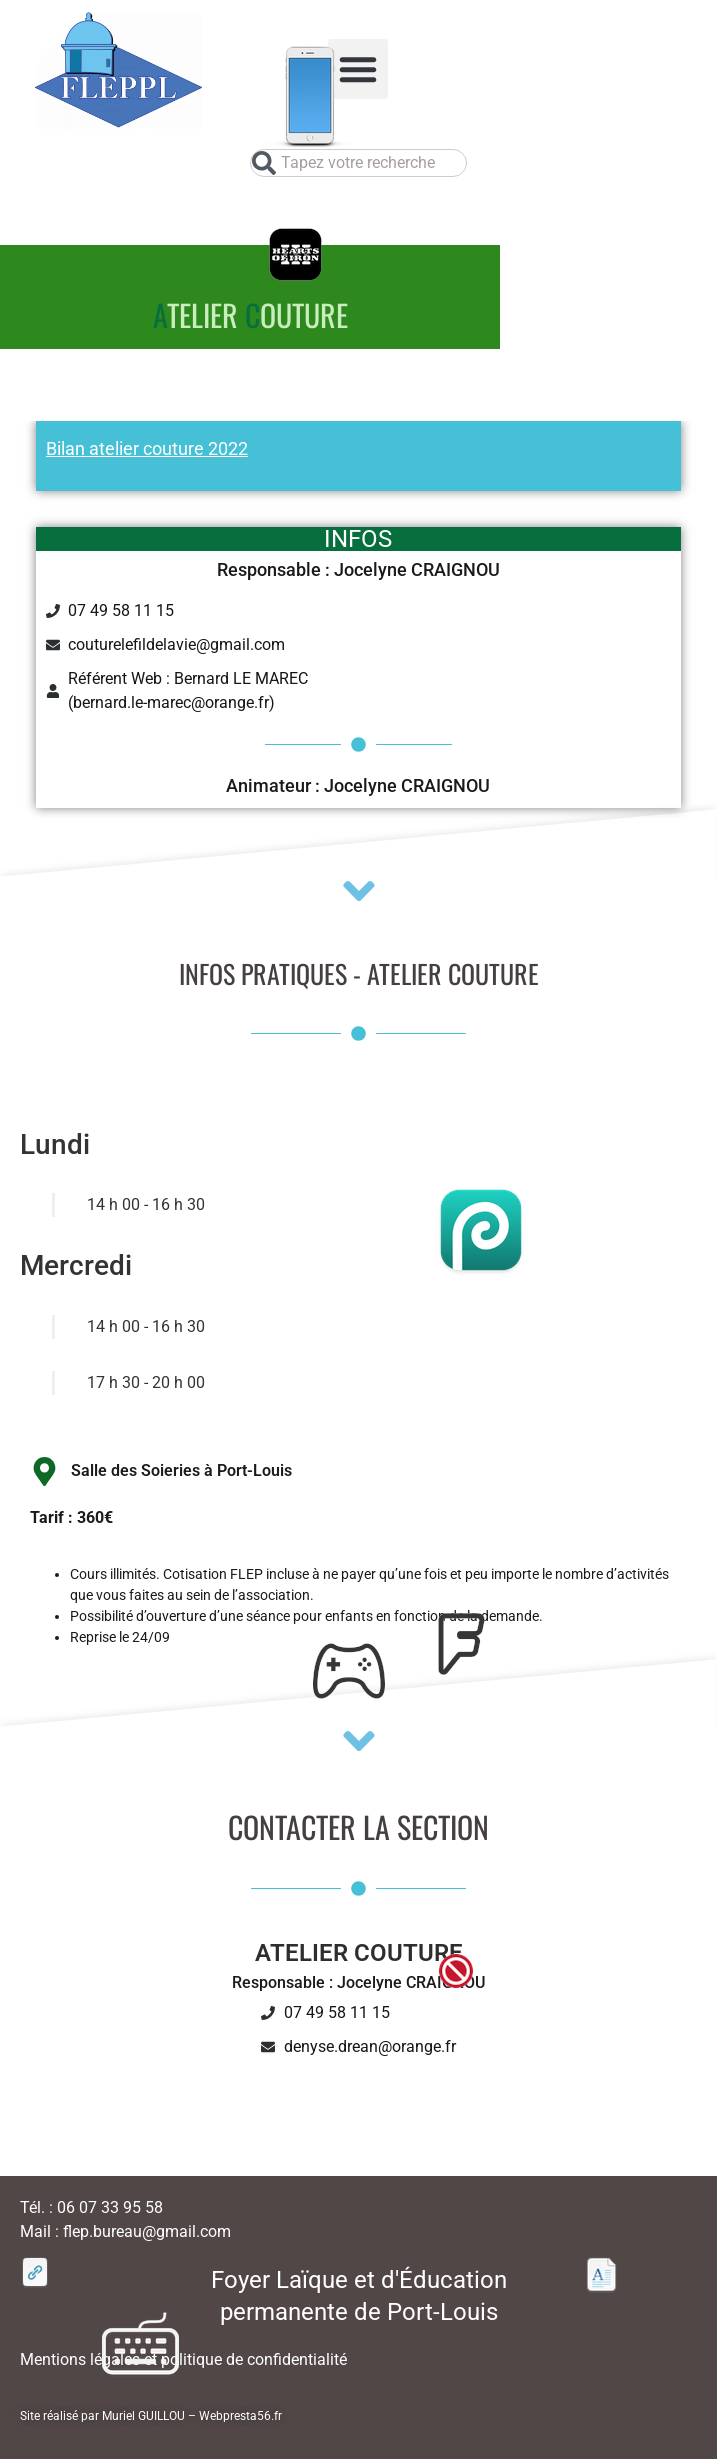 This screenshot has width=717, height=2459. Describe the element at coordinates (310, 97) in the screenshot. I see `connected iPhone device` at that location.